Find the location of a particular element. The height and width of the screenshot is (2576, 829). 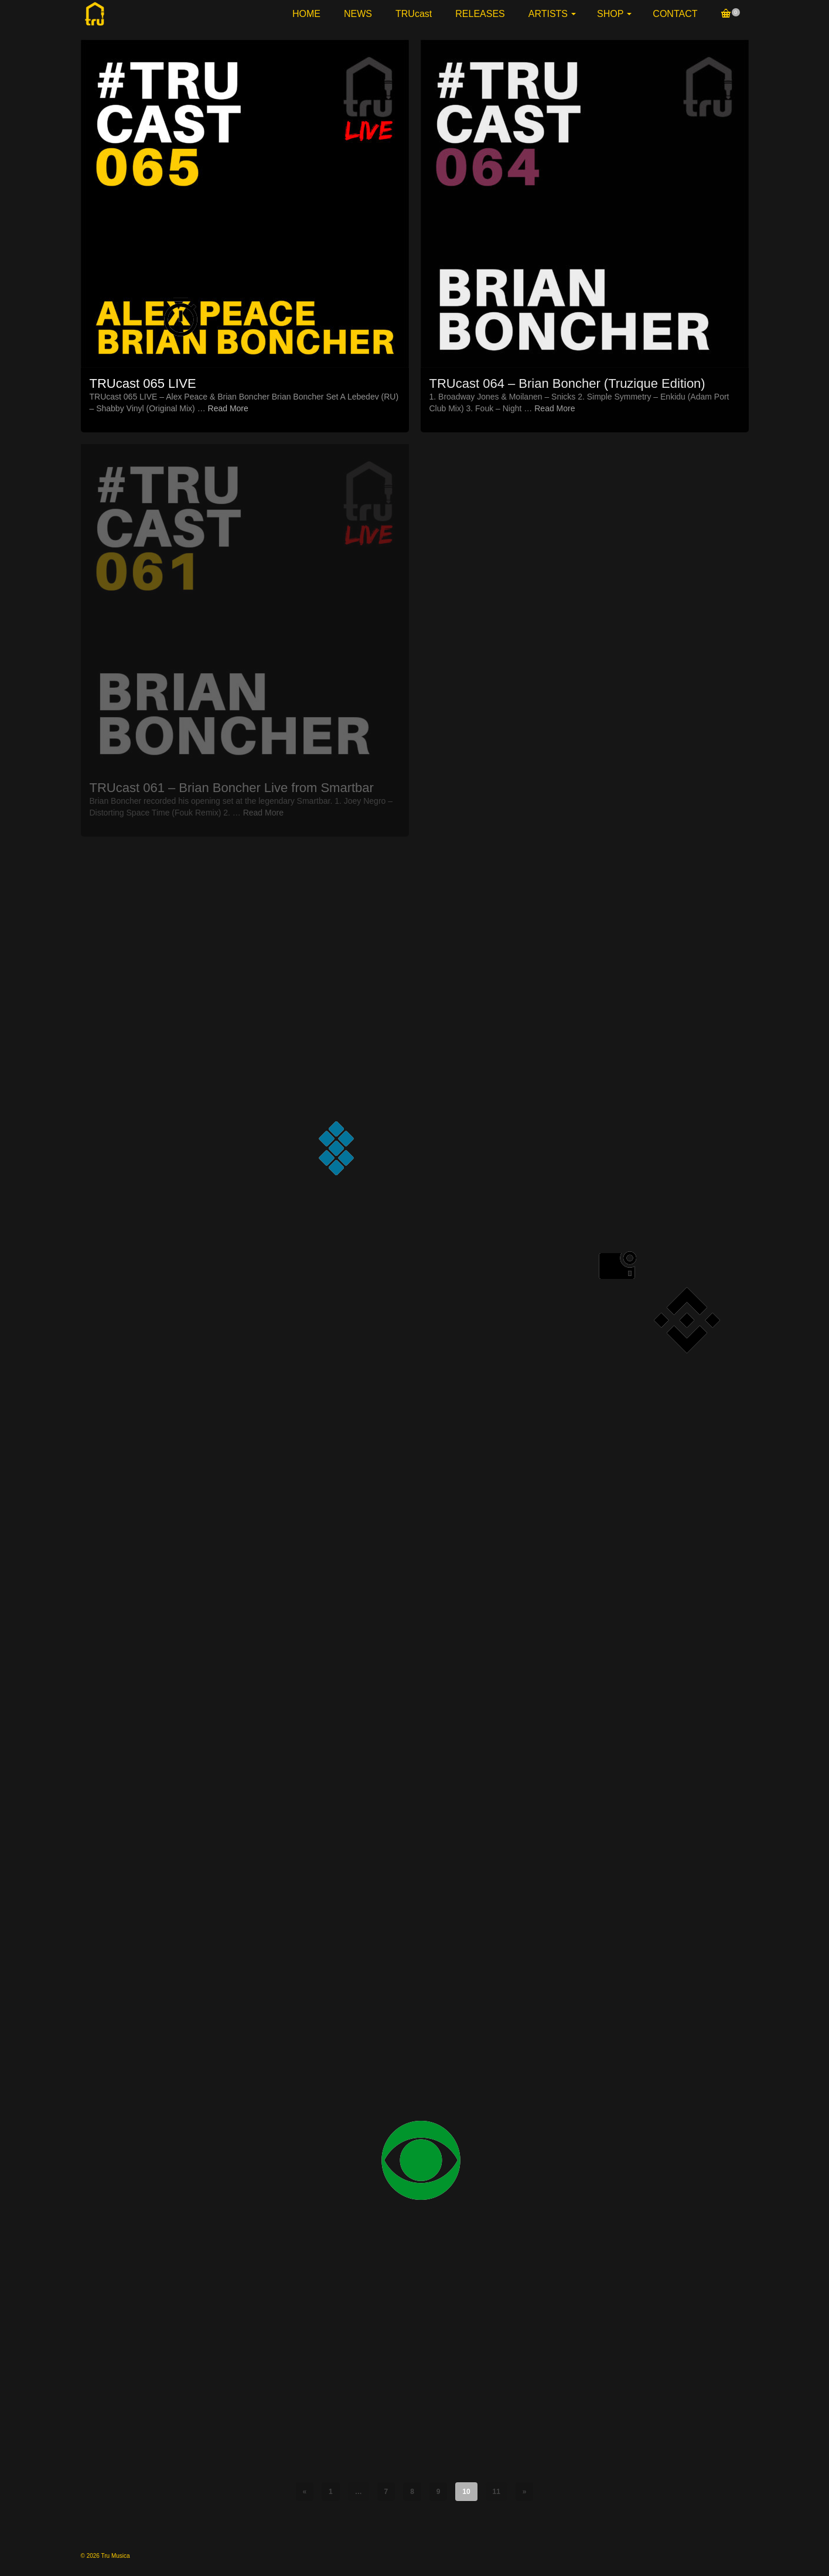

start or set a timer is located at coordinates (180, 318).